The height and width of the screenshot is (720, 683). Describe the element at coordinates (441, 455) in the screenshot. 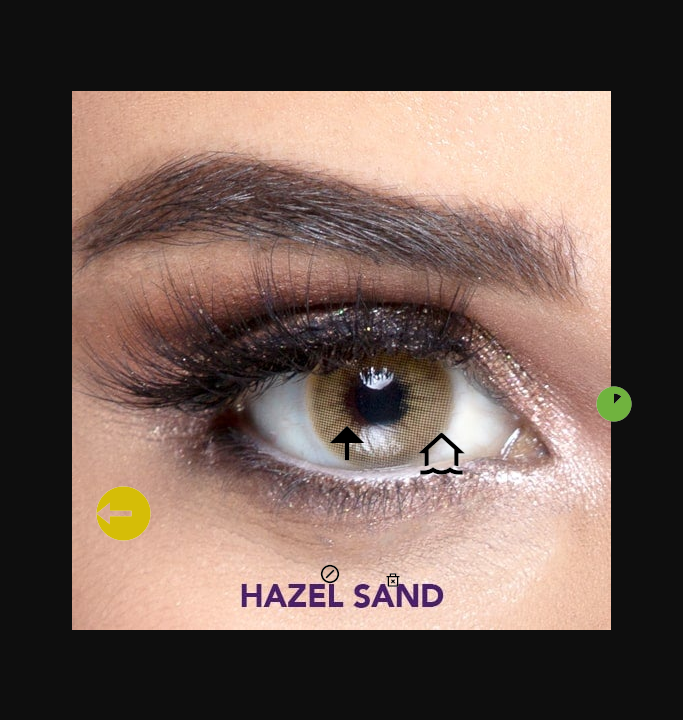

I see `indicates flood warning or alert` at that location.